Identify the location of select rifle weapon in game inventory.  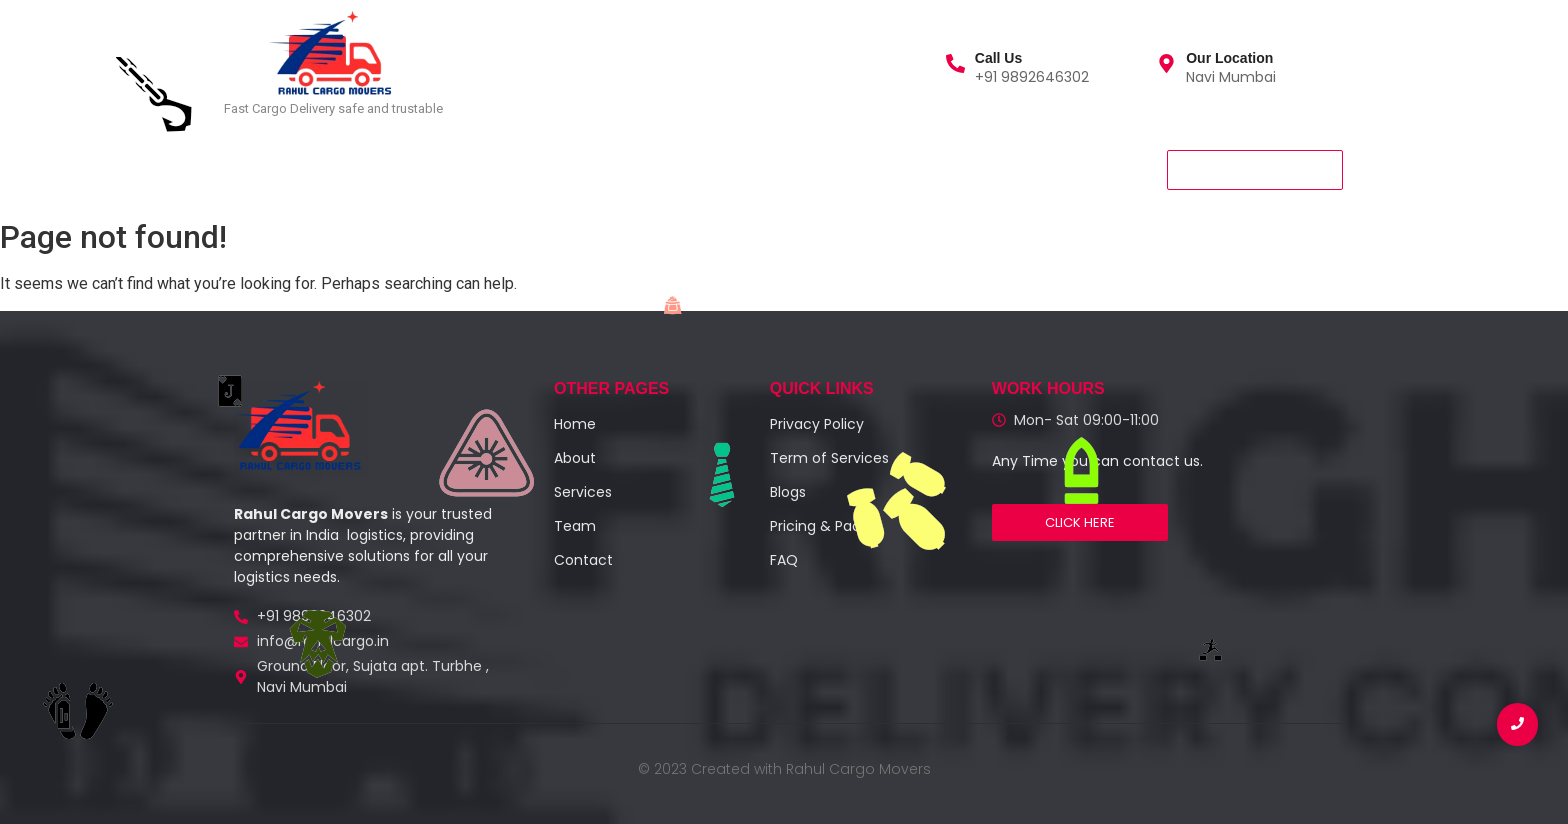
(1081, 470).